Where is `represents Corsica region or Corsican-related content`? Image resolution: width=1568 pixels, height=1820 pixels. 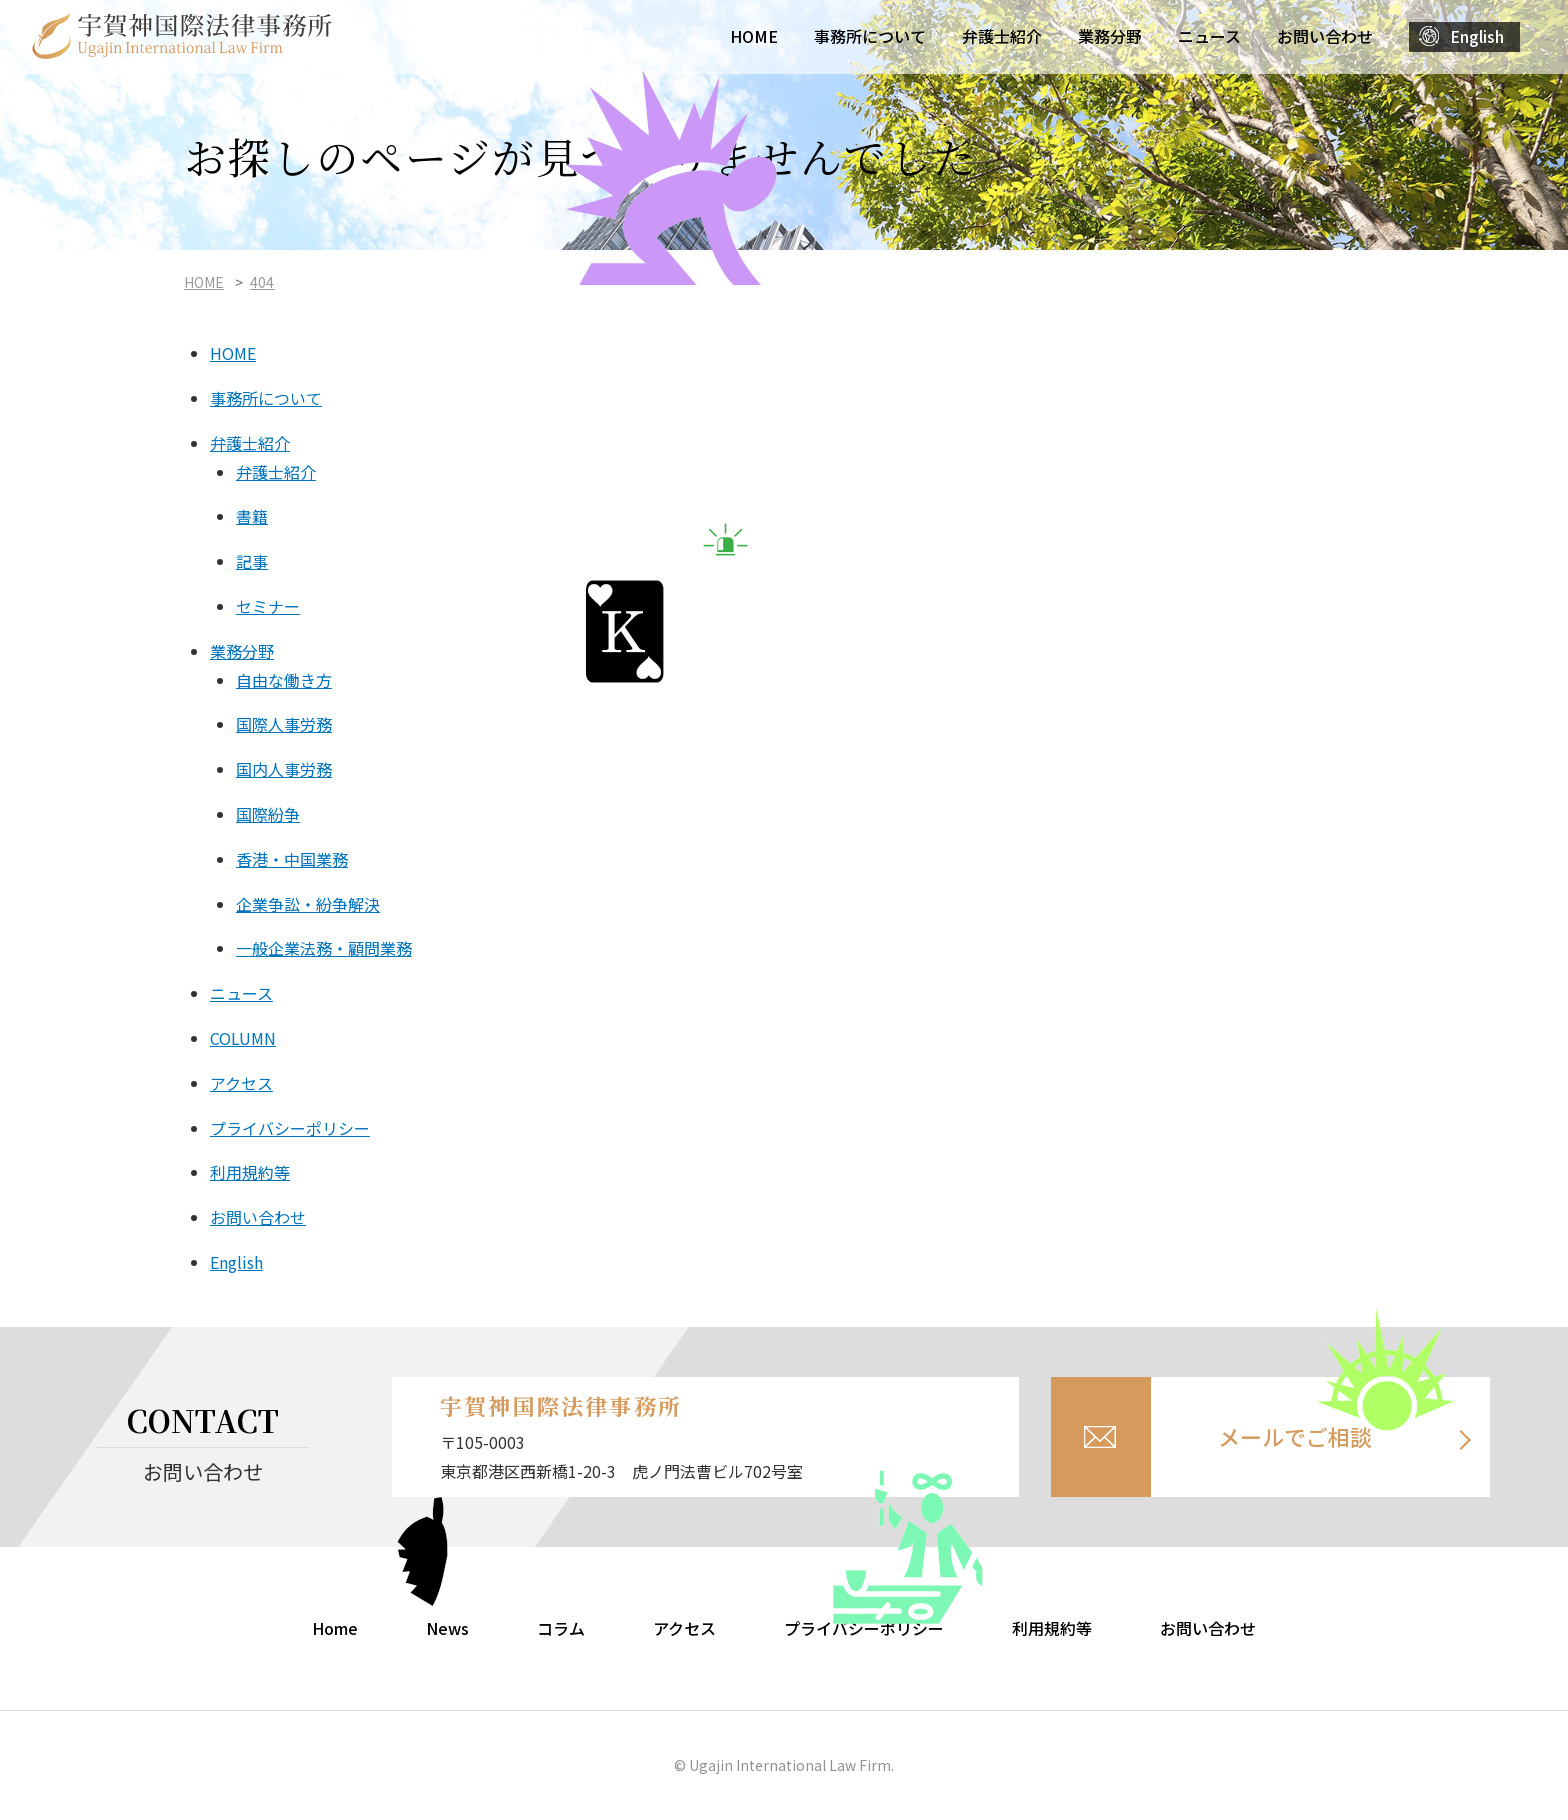 represents Corsica region or Corsican-related content is located at coordinates (422, 1551).